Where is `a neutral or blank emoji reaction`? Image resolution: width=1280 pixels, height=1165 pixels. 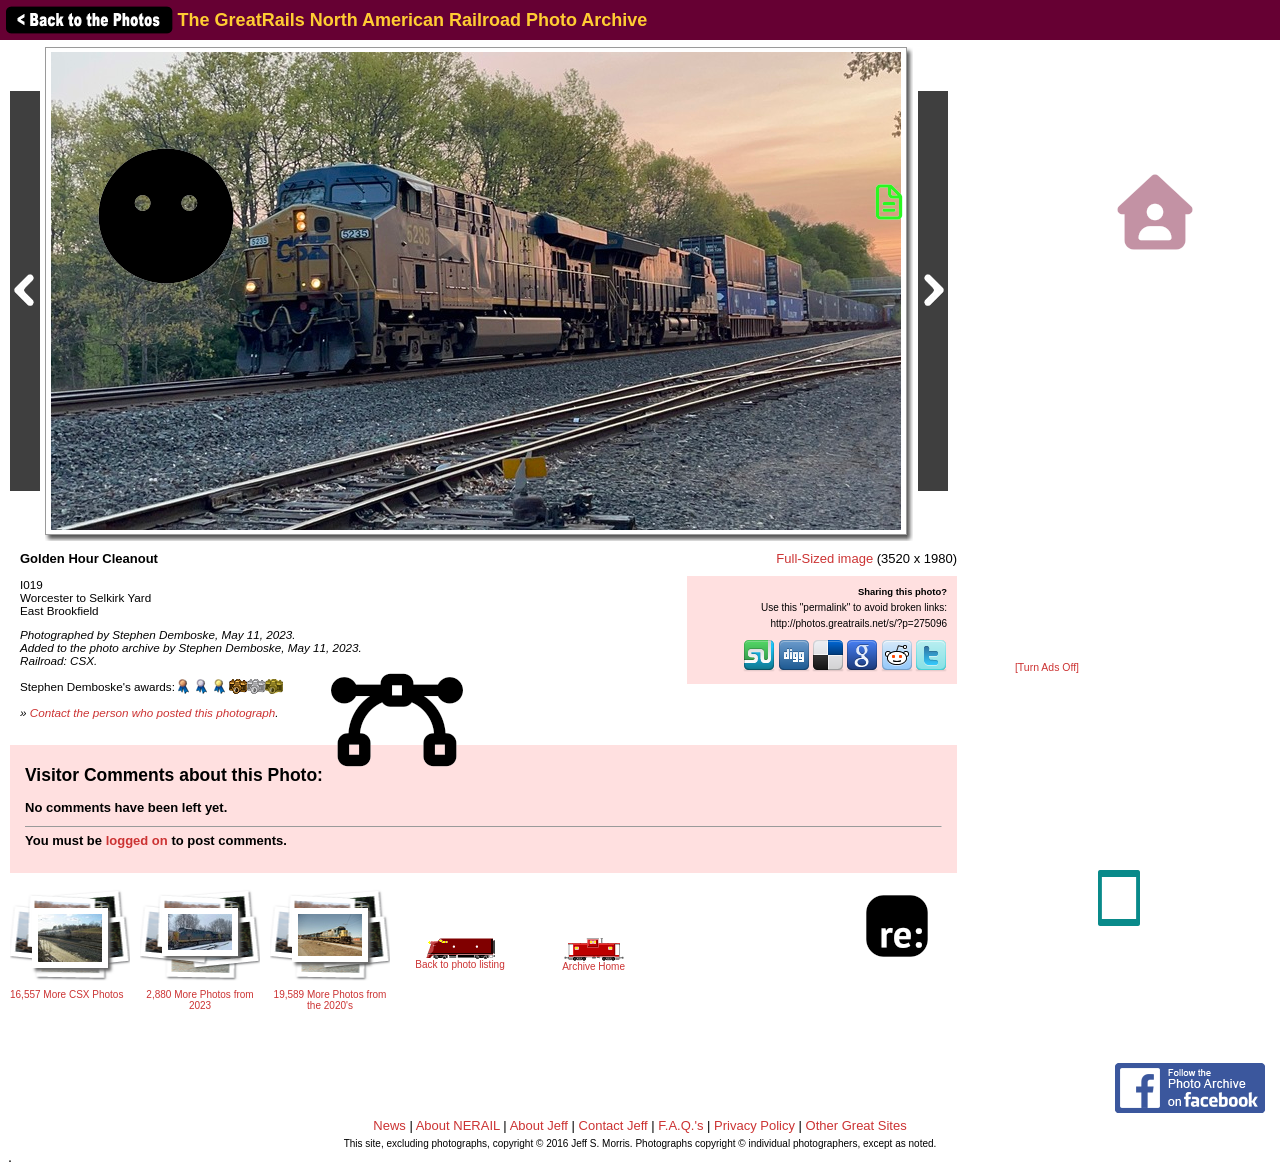 a neutral or blank emoji reaction is located at coordinates (166, 216).